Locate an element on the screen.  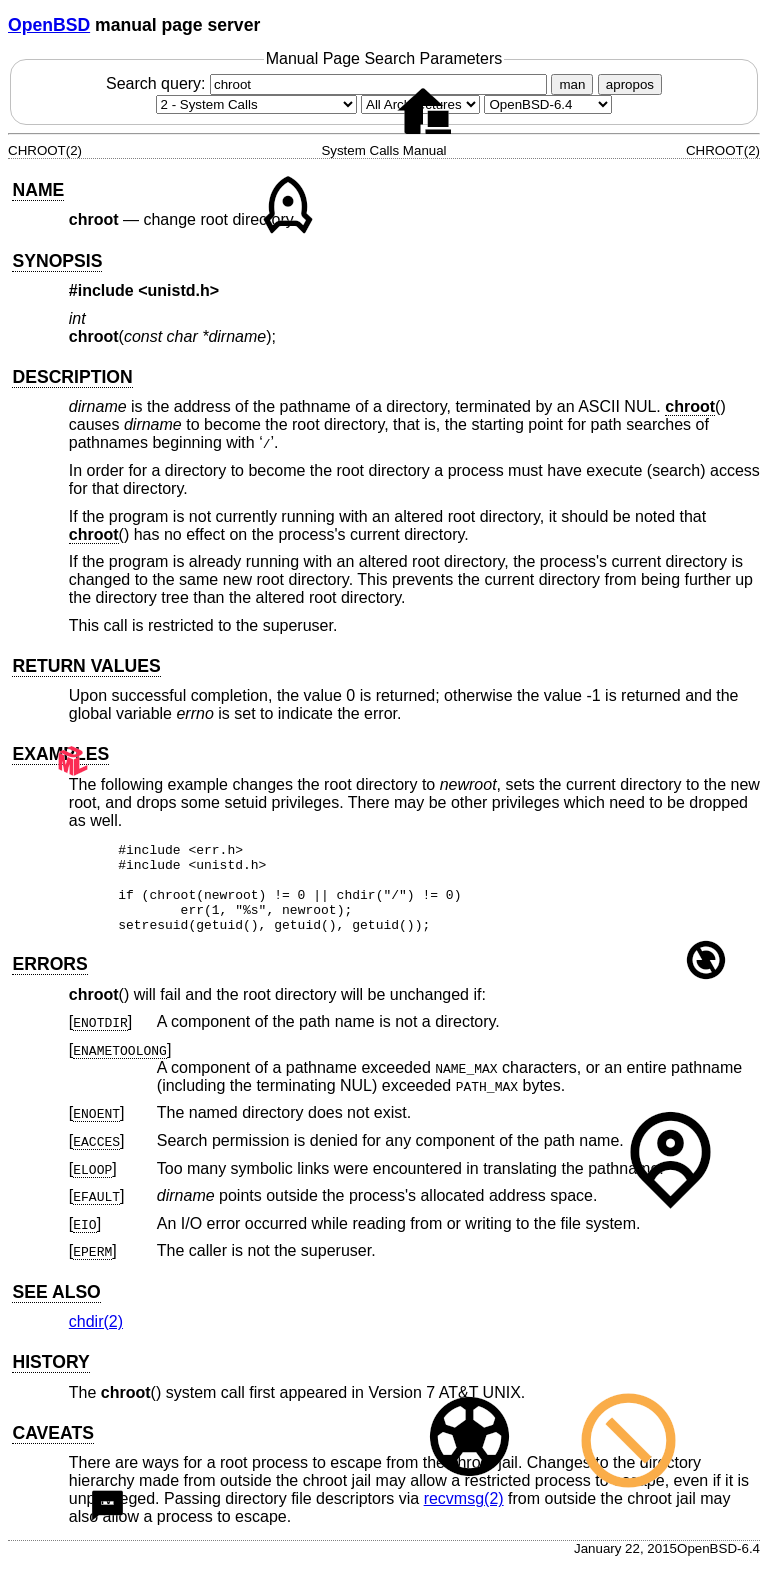
launch or deploy an application is located at coordinates (288, 204).